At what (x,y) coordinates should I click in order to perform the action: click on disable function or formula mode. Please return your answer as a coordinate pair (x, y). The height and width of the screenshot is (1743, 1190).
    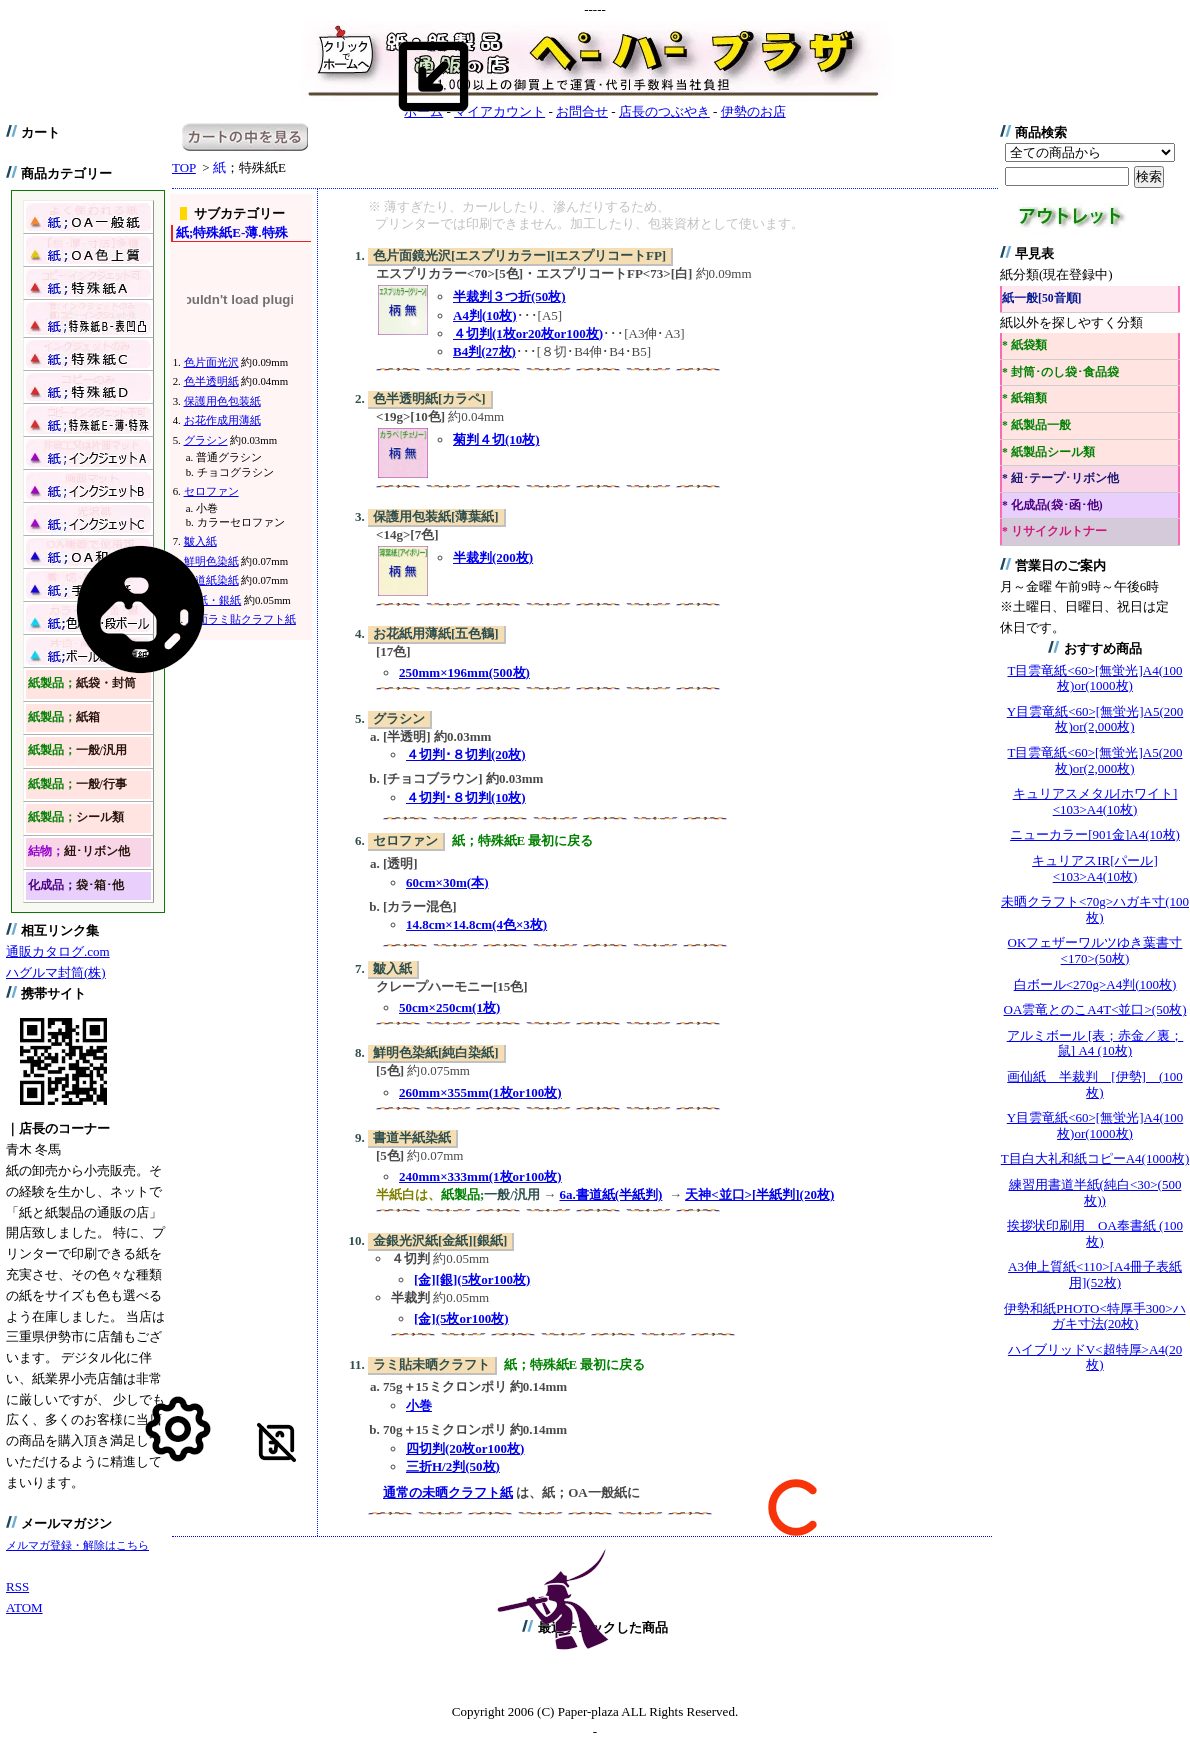
    Looking at the image, I should click on (276, 1442).